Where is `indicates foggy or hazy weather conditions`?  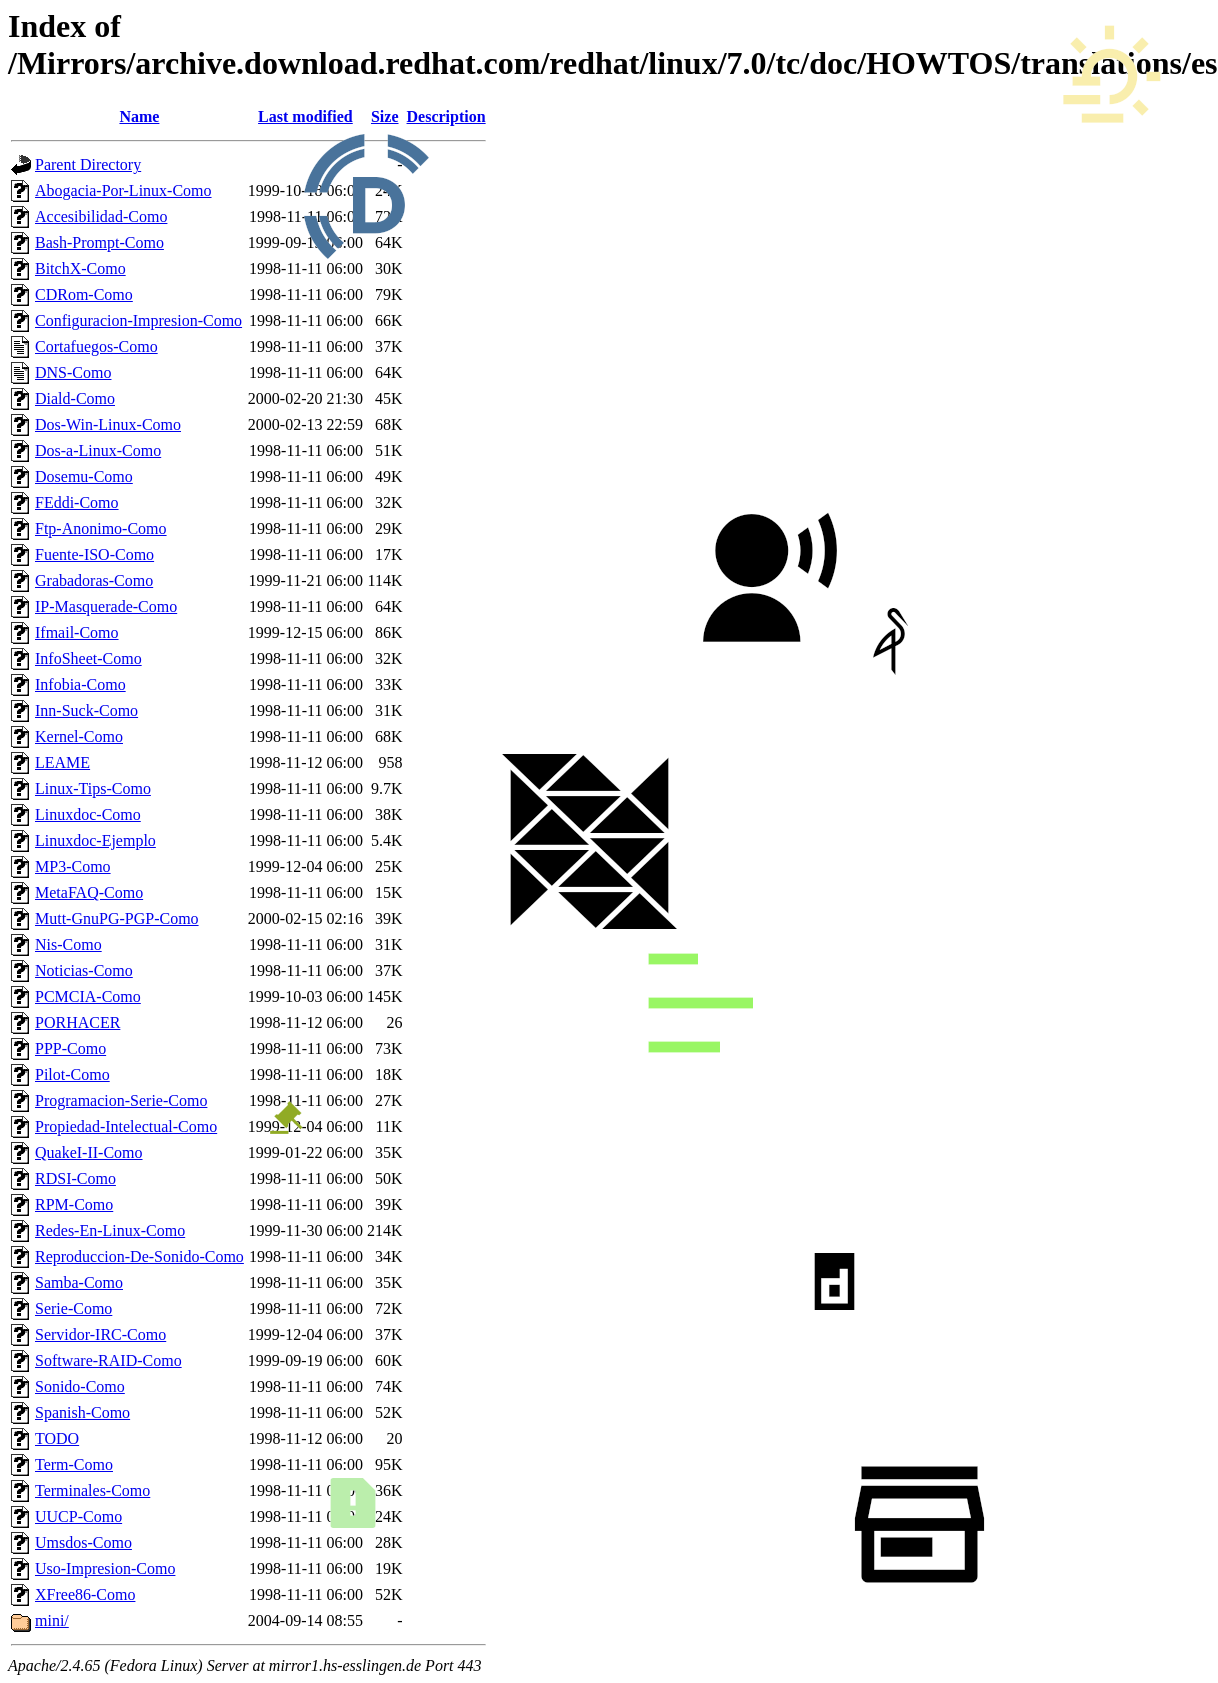
indicates foggy or hazy weather conditions is located at coordinates (1109, 76).